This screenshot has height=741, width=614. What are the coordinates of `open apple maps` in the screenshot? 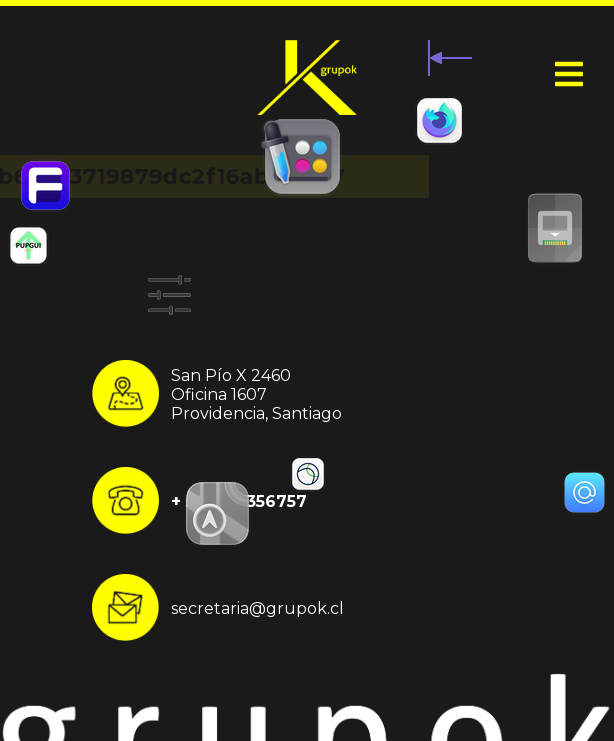 It's located at (217, 513).